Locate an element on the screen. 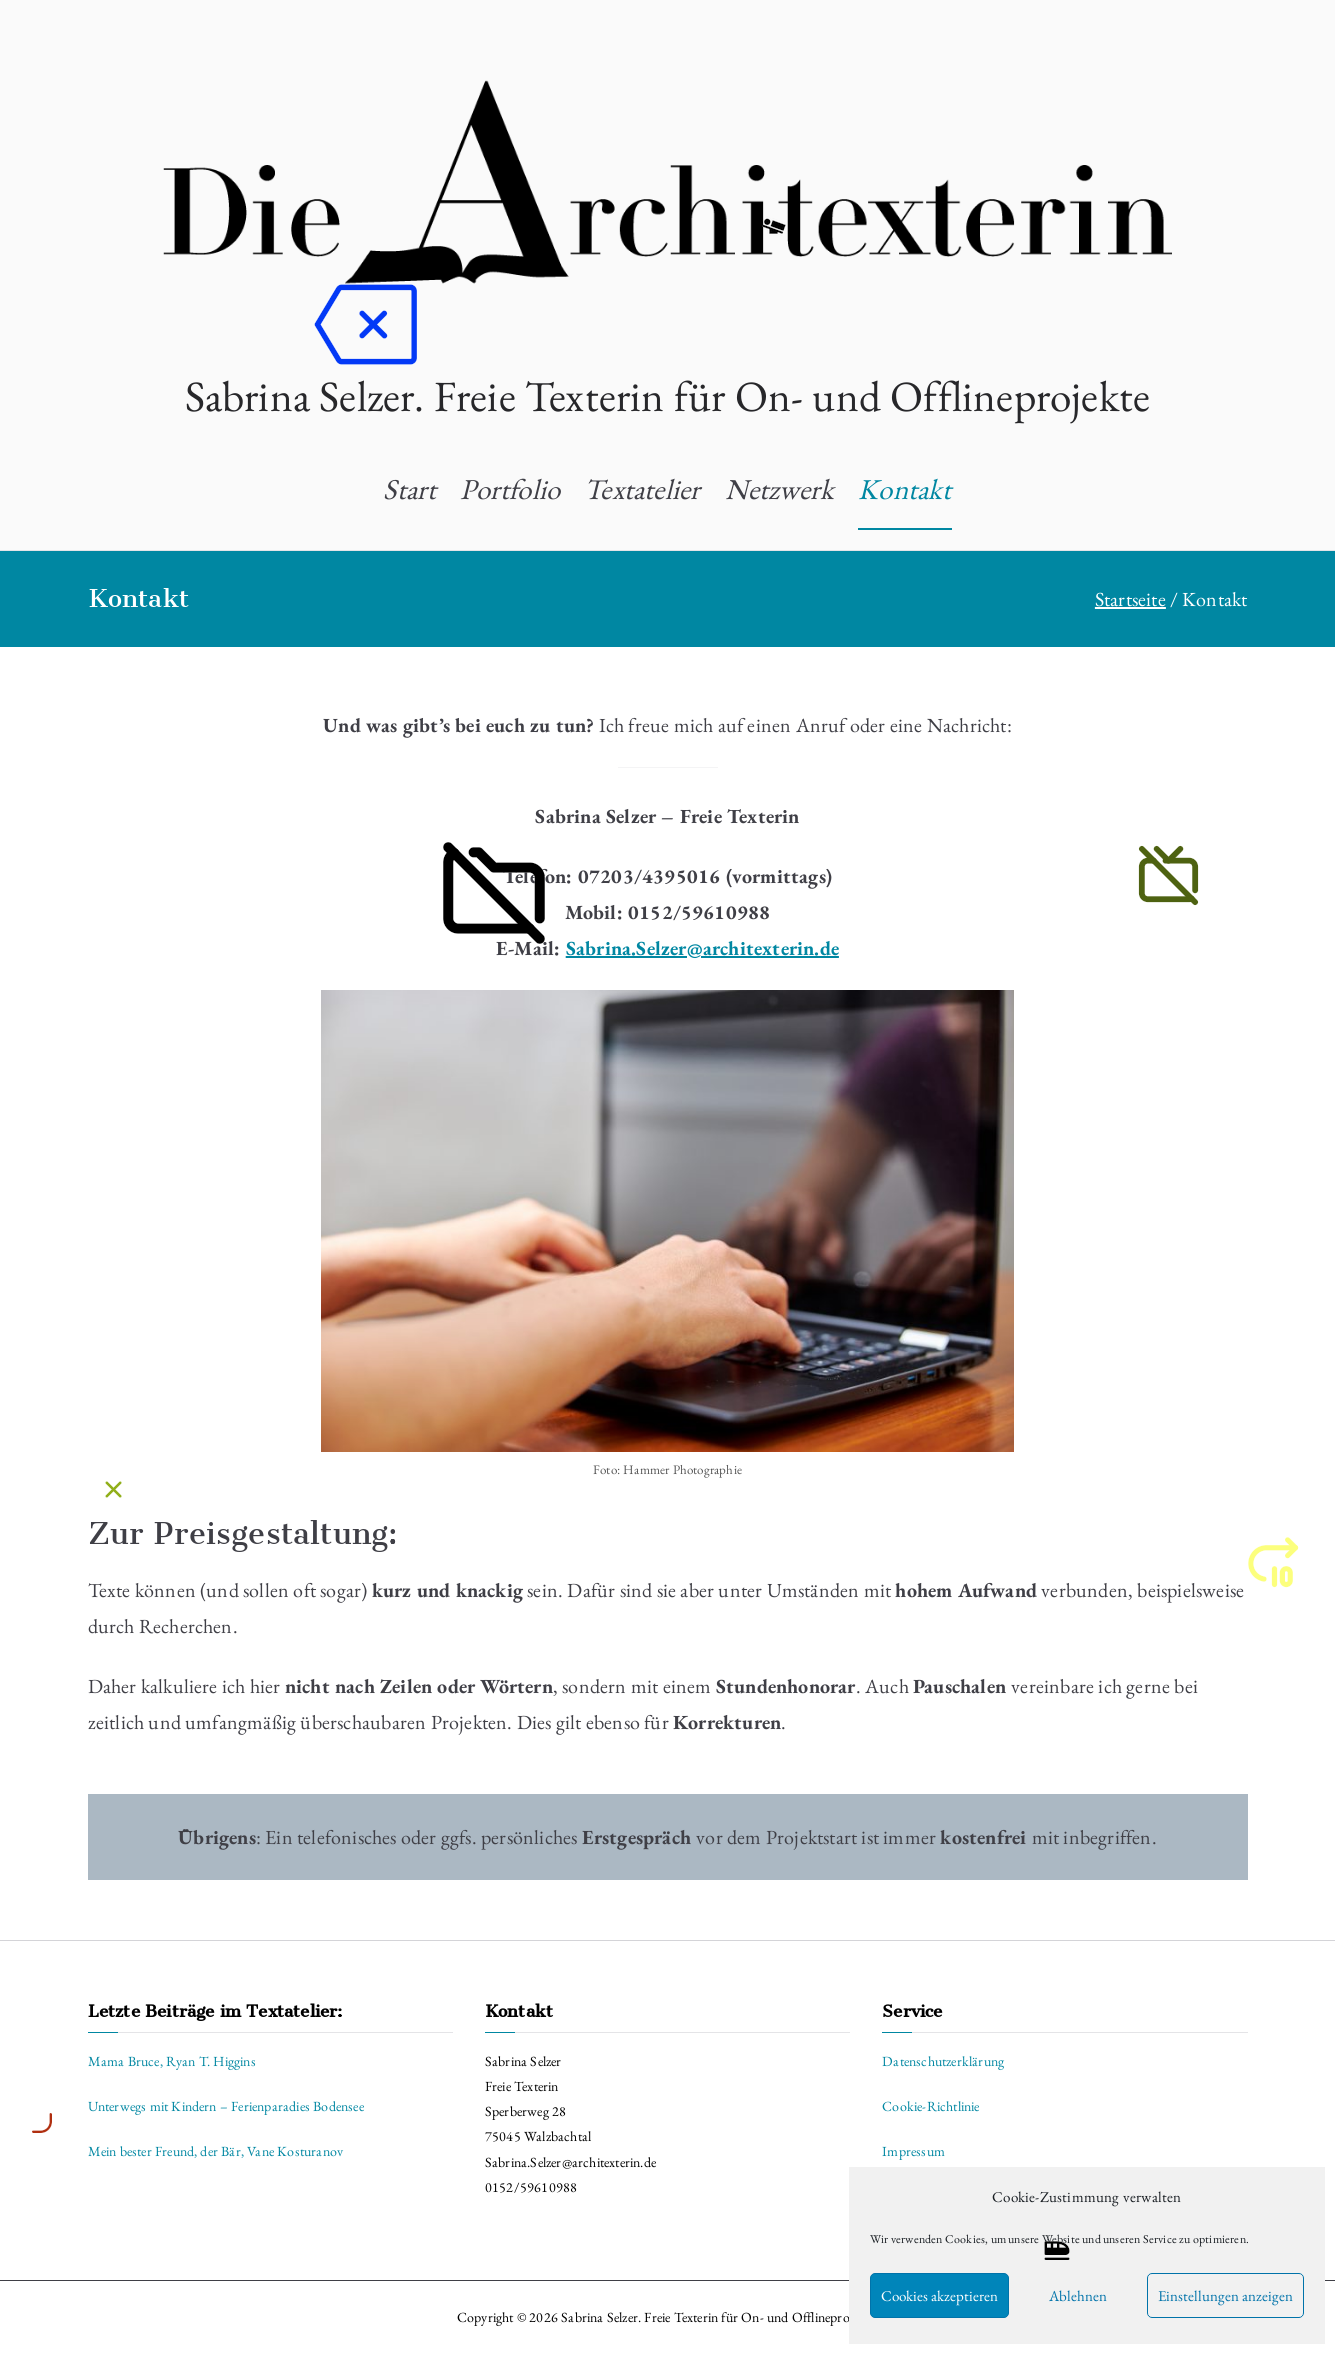  adjust bottom-right corner radius is located at coordinates (42, 2123).